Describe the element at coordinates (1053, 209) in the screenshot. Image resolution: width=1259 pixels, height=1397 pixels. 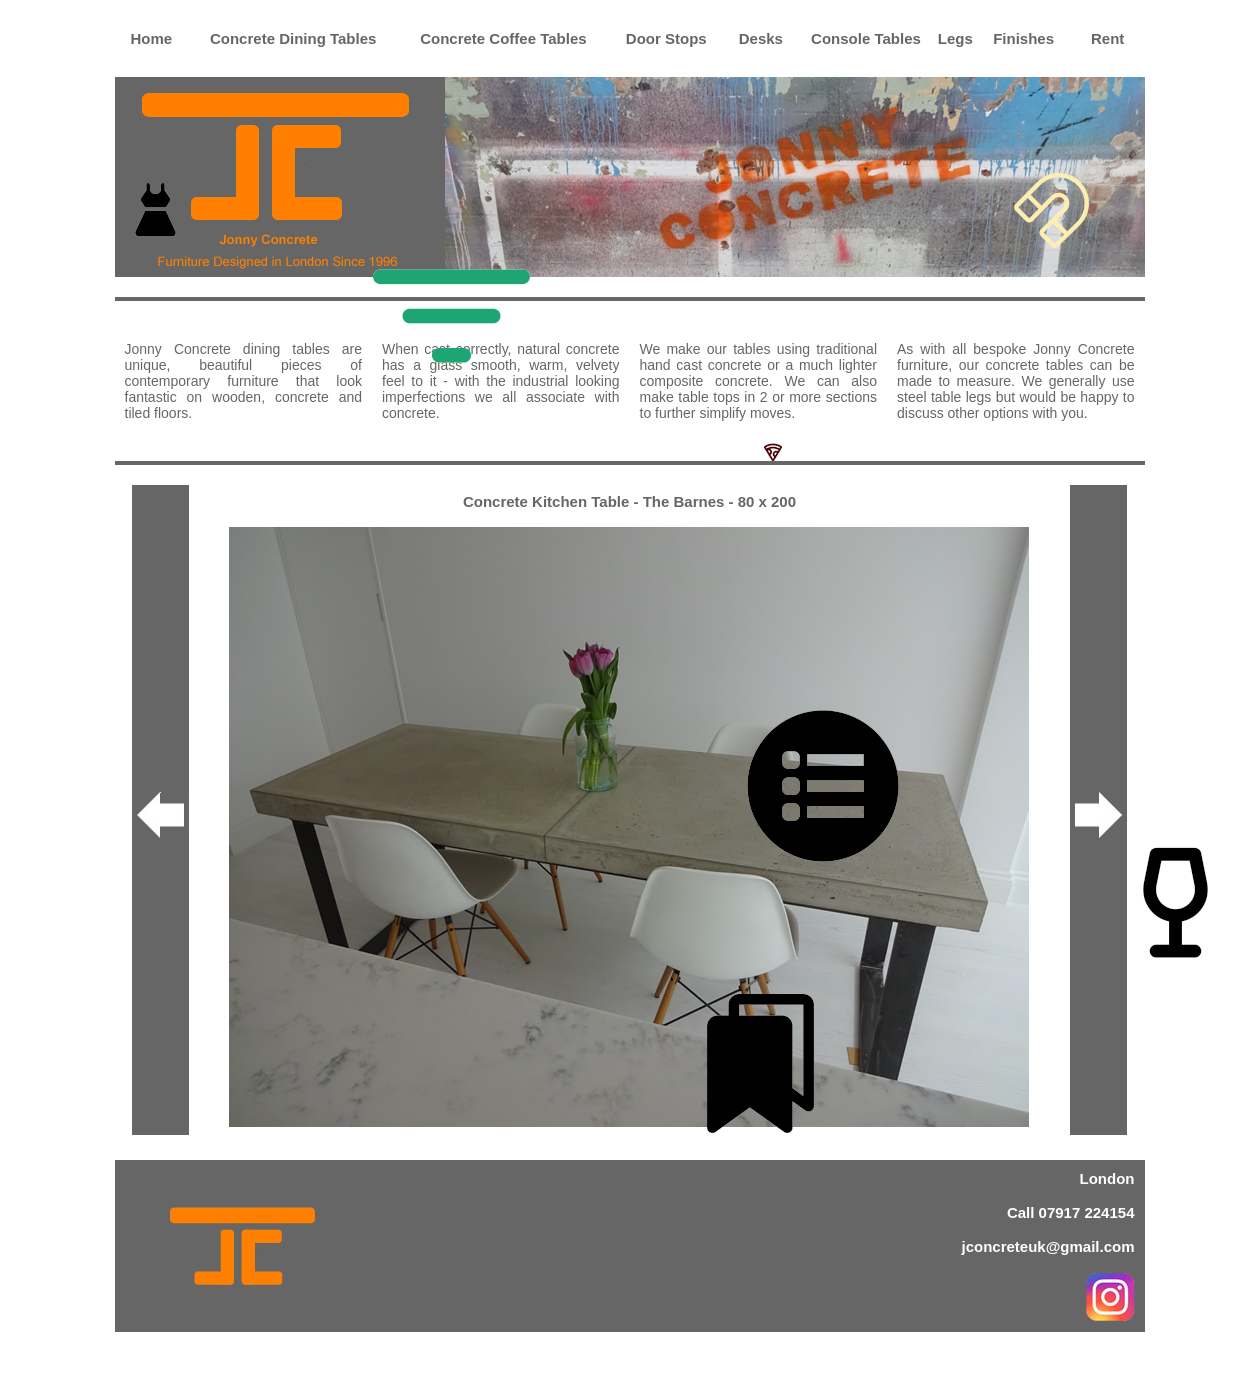
I see `activate magnetic snap or alignment tool` at that location.